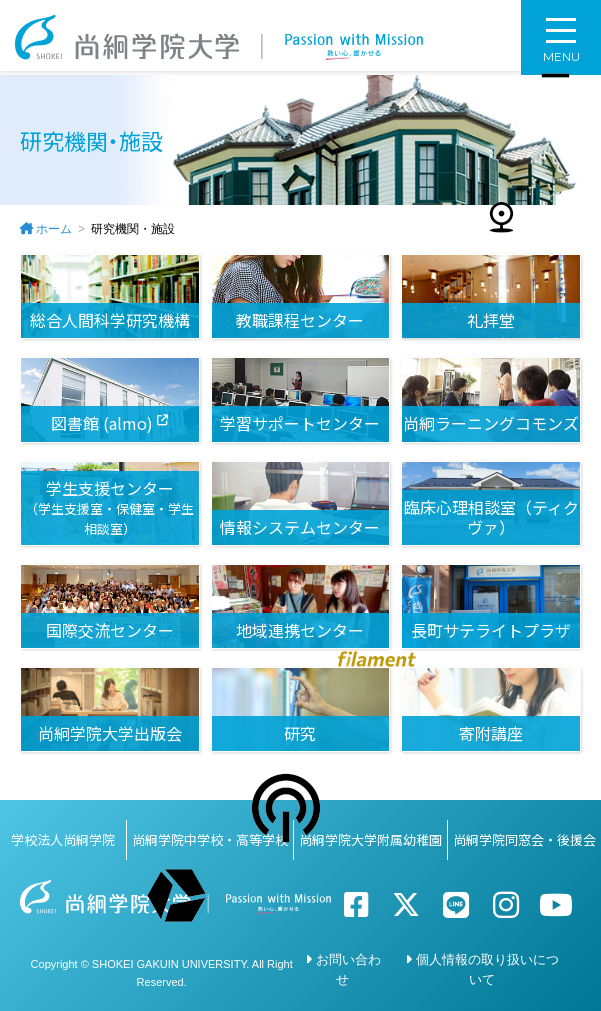  I want to click on remove or subtract an item, so click(555, 75).